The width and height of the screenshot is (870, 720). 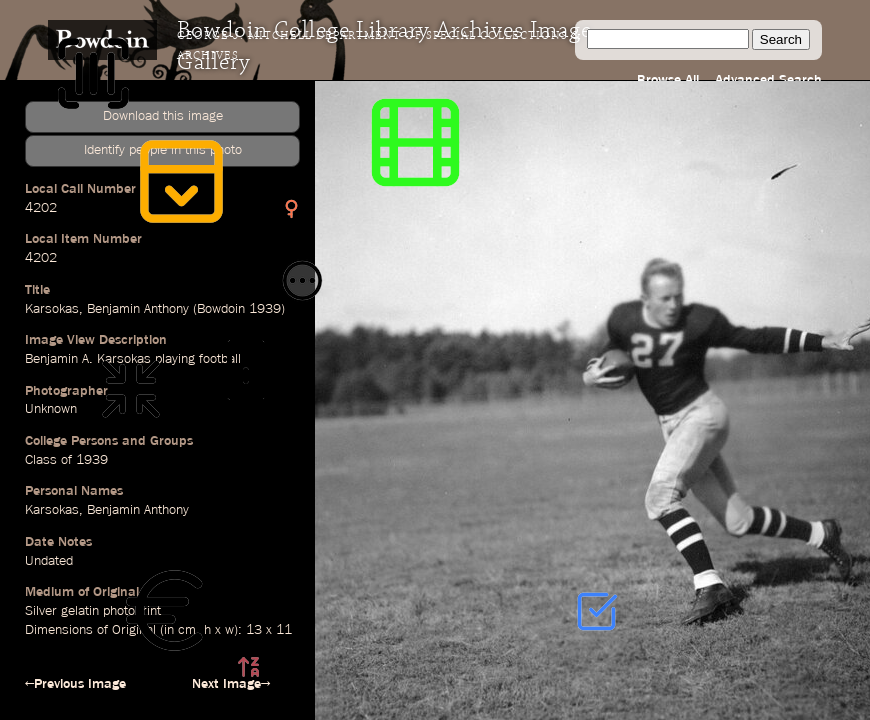 I want to click on collapse the top panel, so click(x=181, y=181).